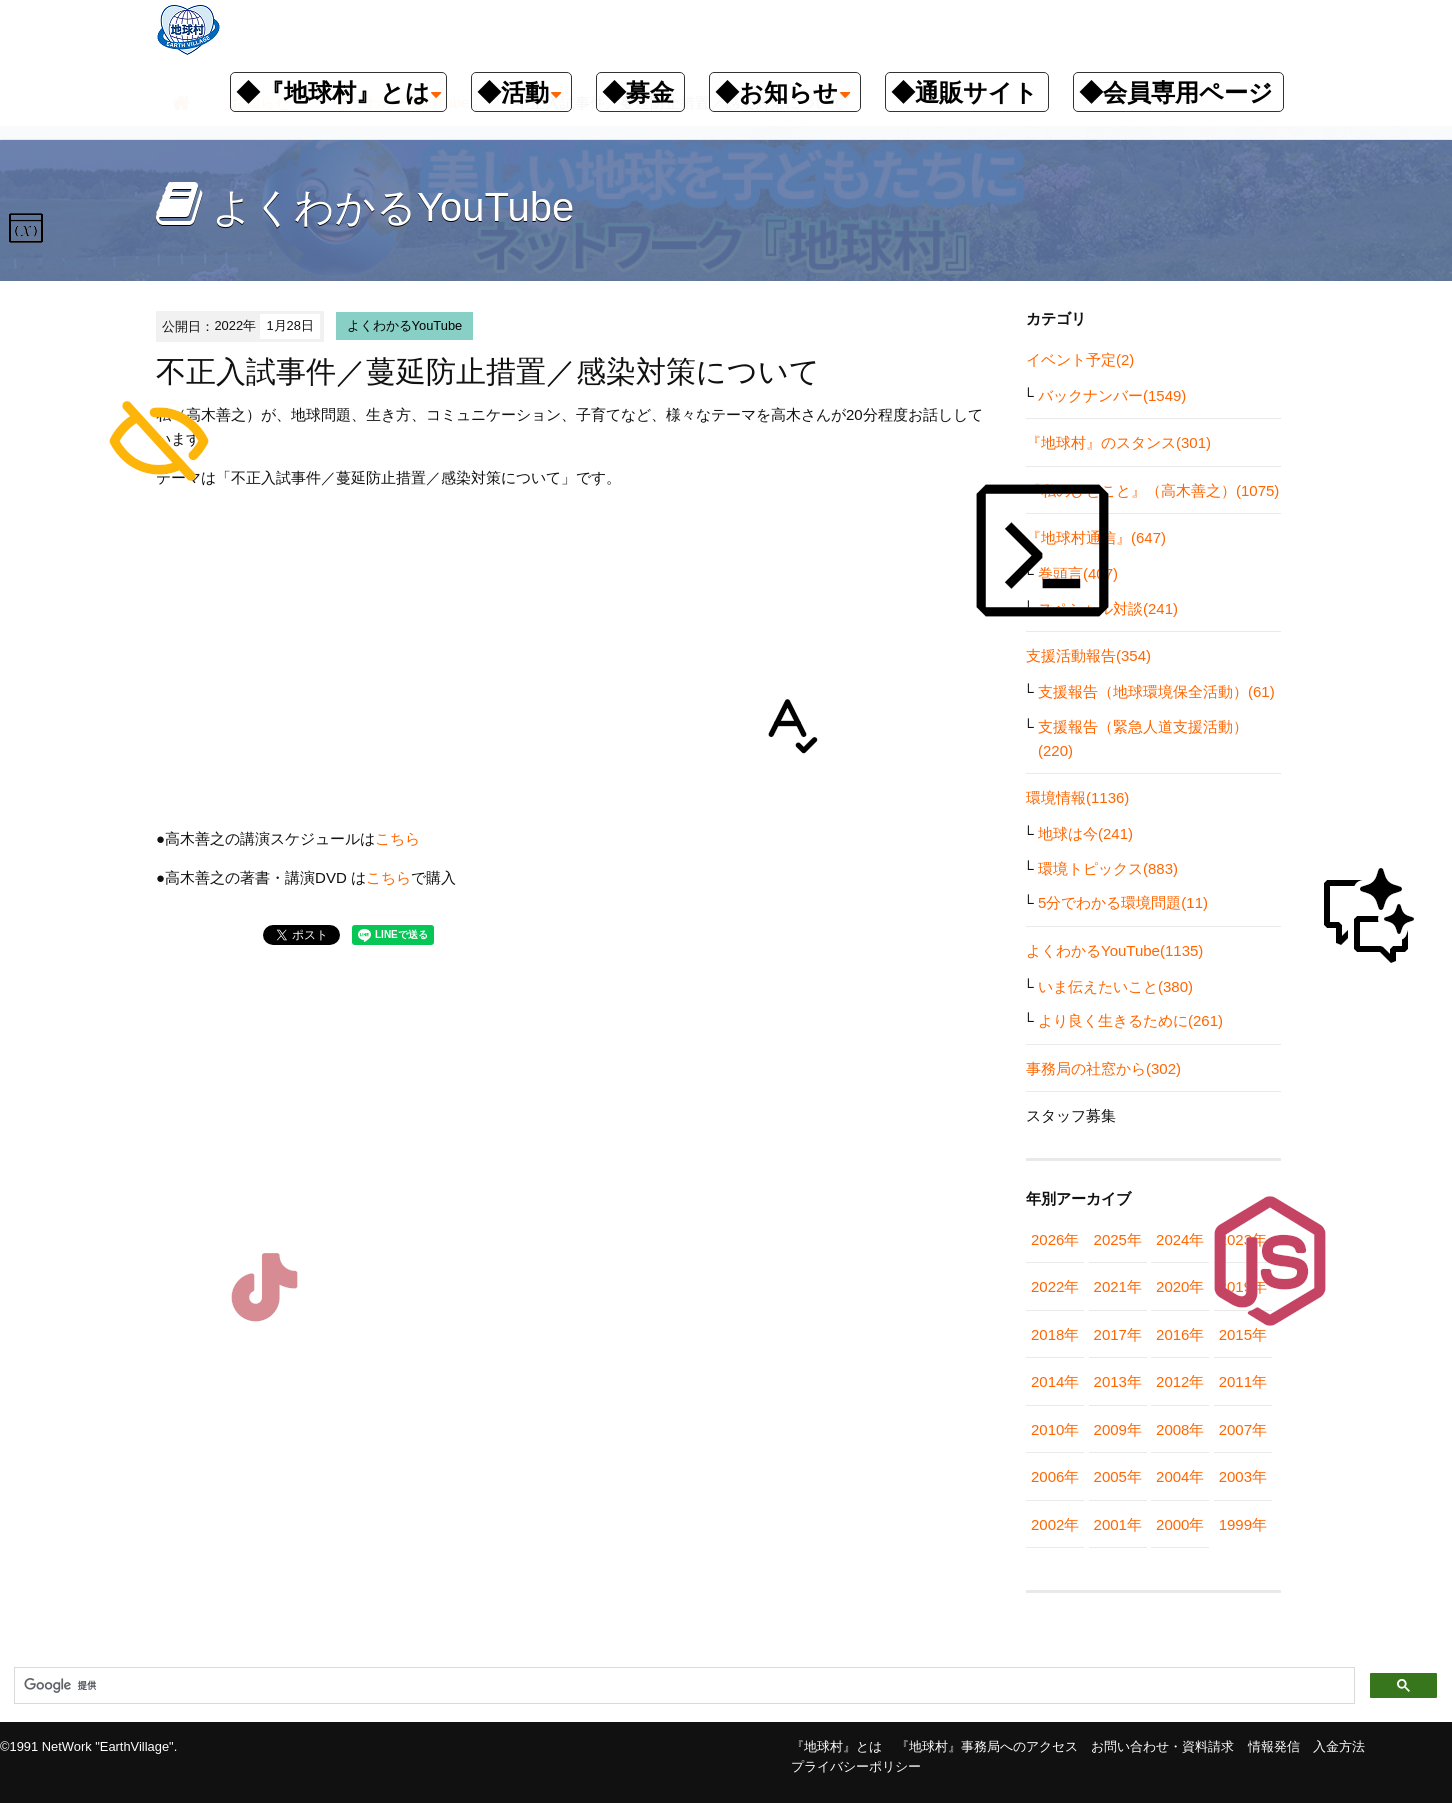 The image size is (1452, 1803). What do you see at coordinates (159, 441) in the screenshot?
I see `hide password or sensitive content` at bounding box center [159, 441].